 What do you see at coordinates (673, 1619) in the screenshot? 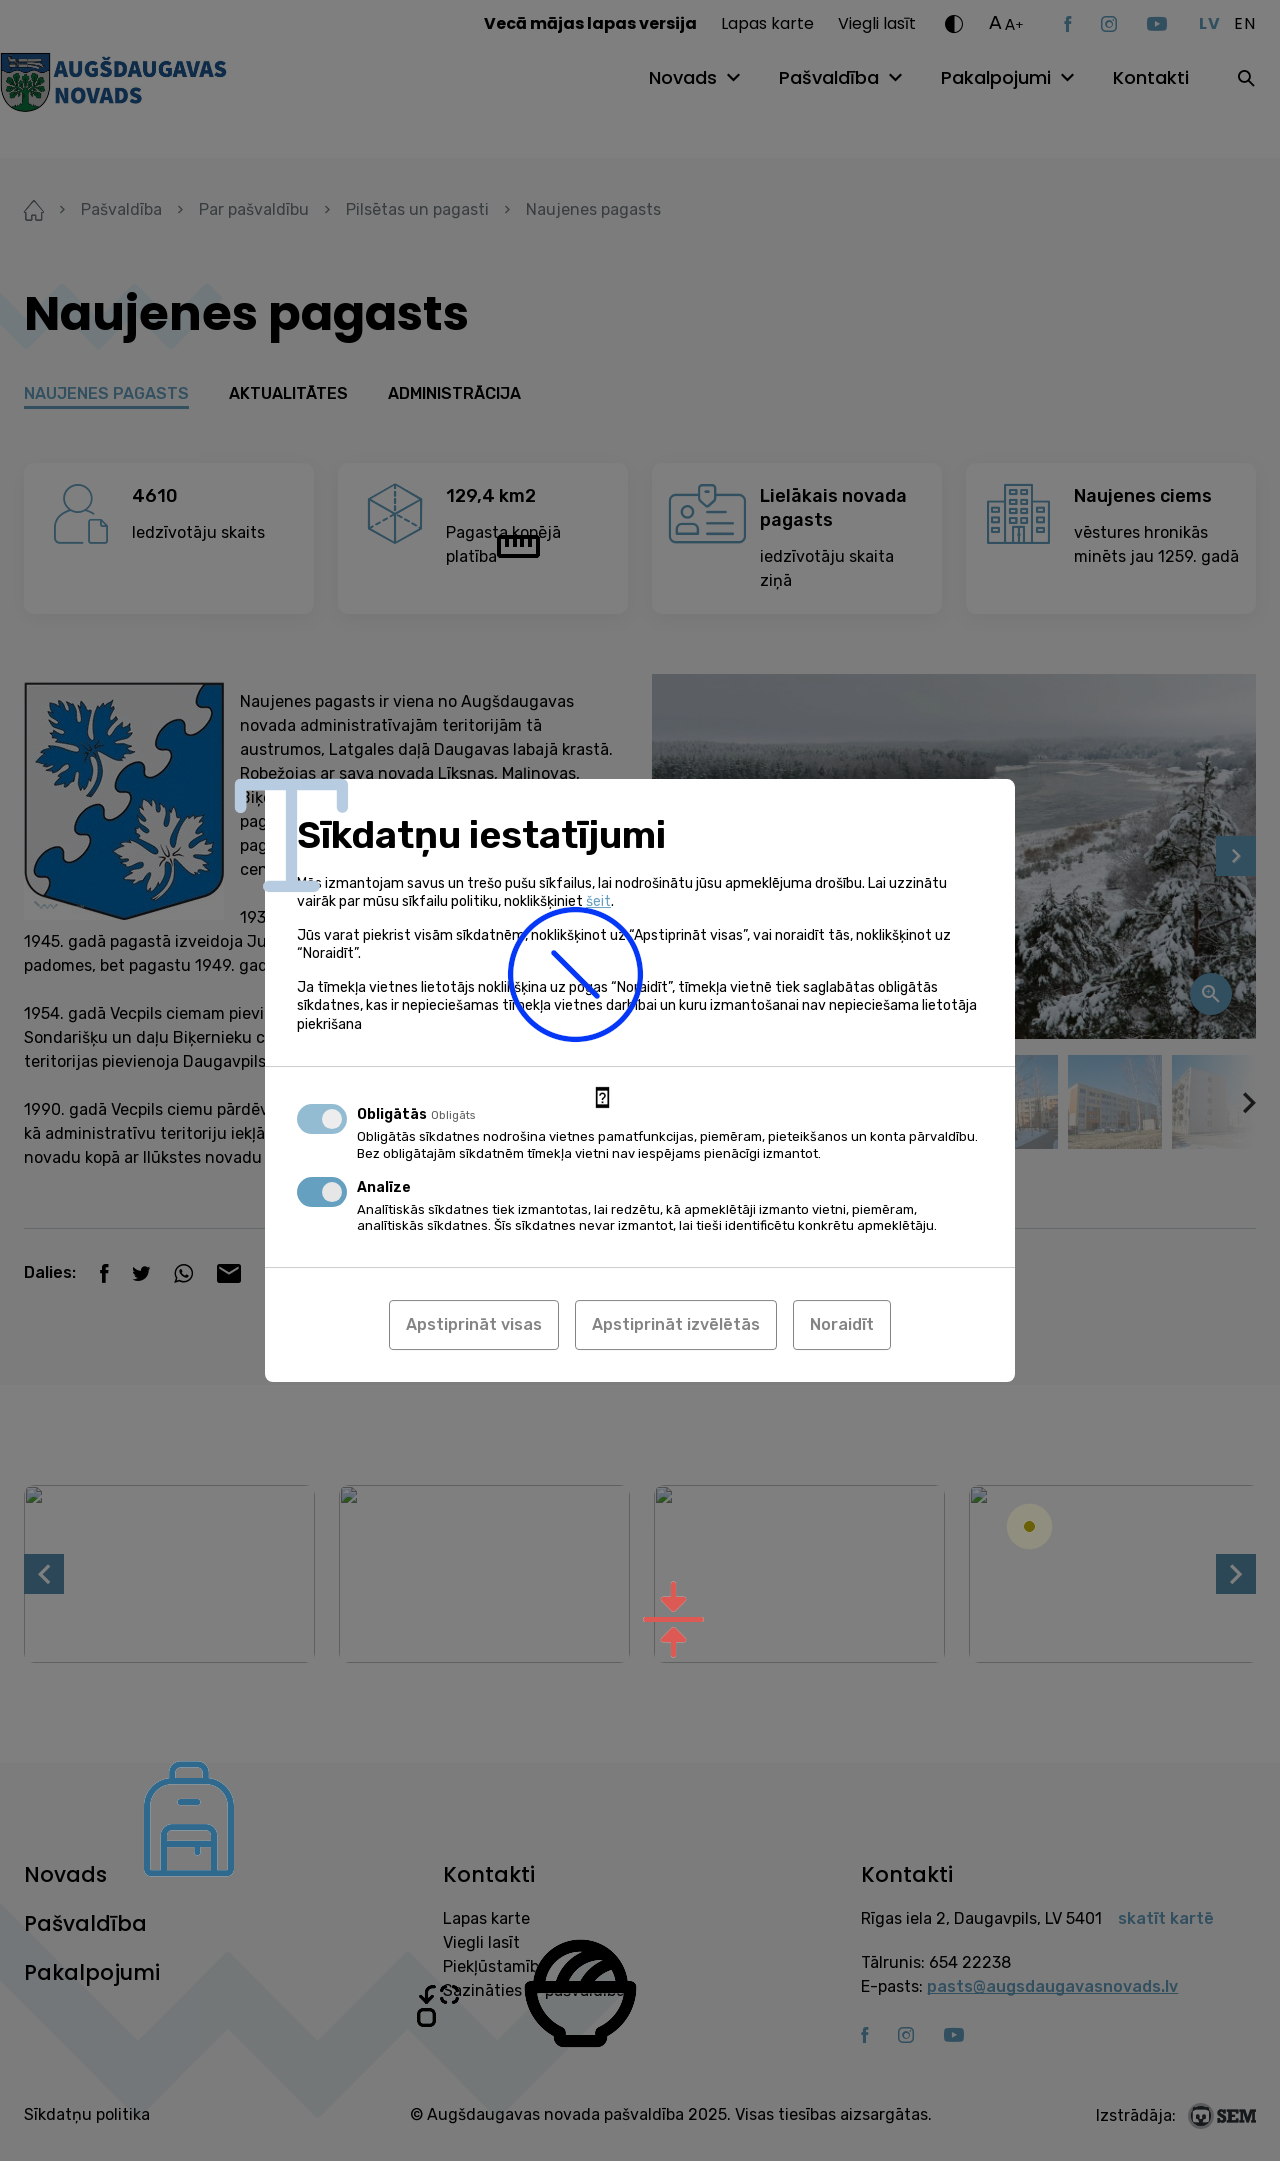
I see `collapse content vertically` at bounding box center [673, 1619].